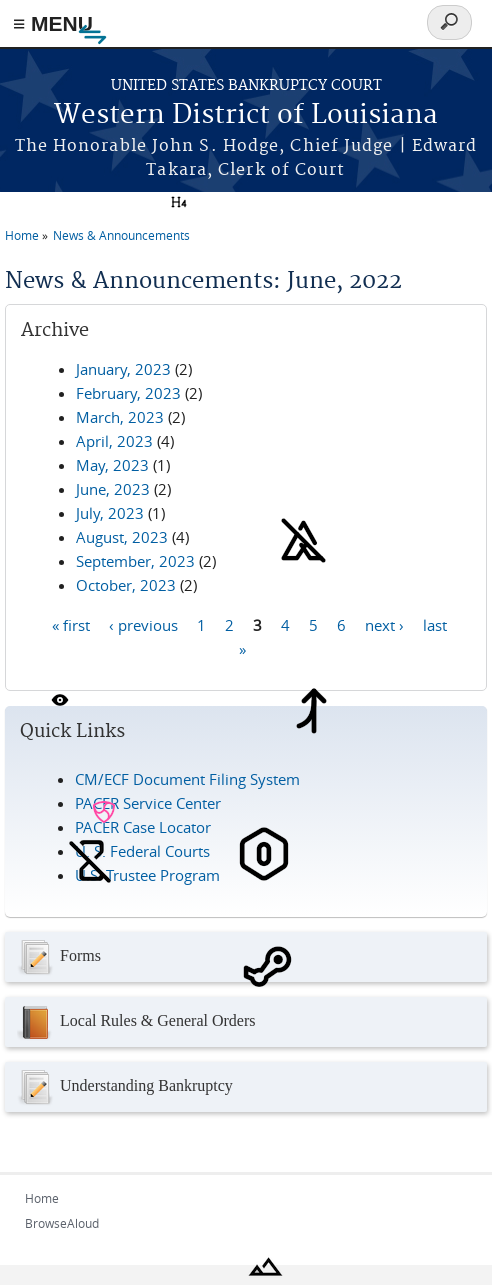 Image resolution: width=492 pixels, height=1285 pixels. What do you see at coordinates (265, 1266) in the screenshot?
I see `switch to terrain map view` at bounding box center [265, 1266].